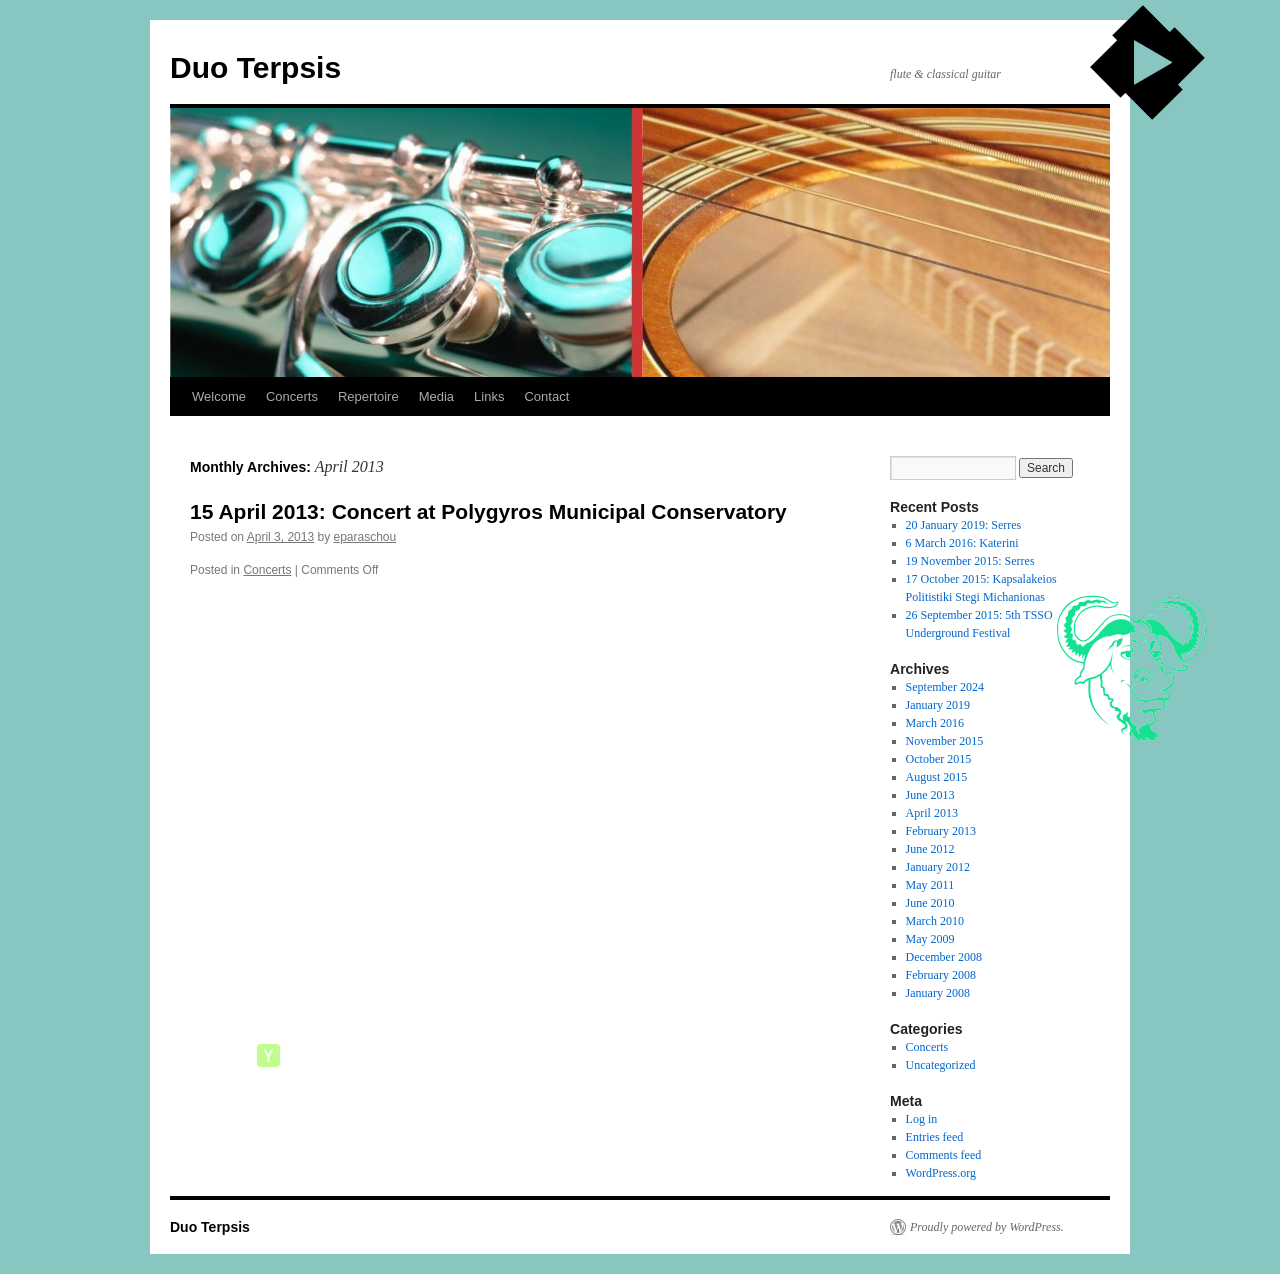  What do you see at coordinates (1147, 62) in the screenshot?
I see `open the Emby media server app` at bounding box center [1147, 62].